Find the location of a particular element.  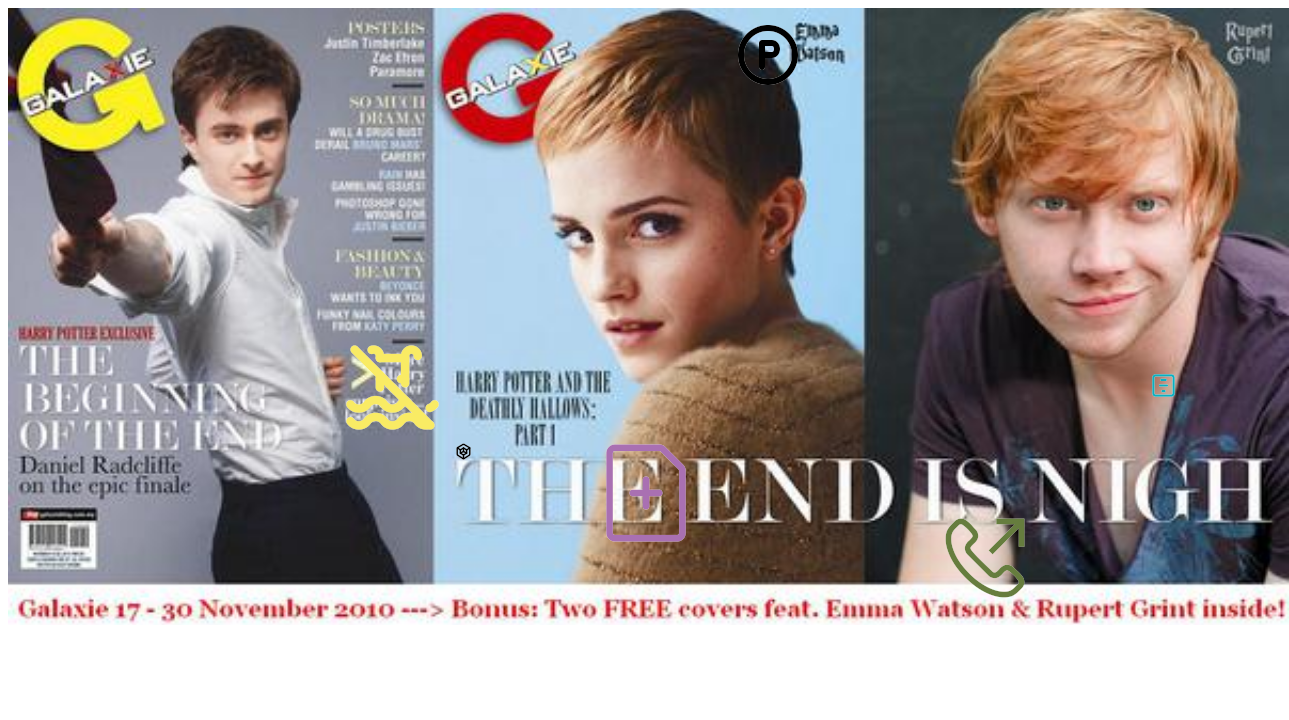

find nearby parking locations is located at coordinates (768, 55).